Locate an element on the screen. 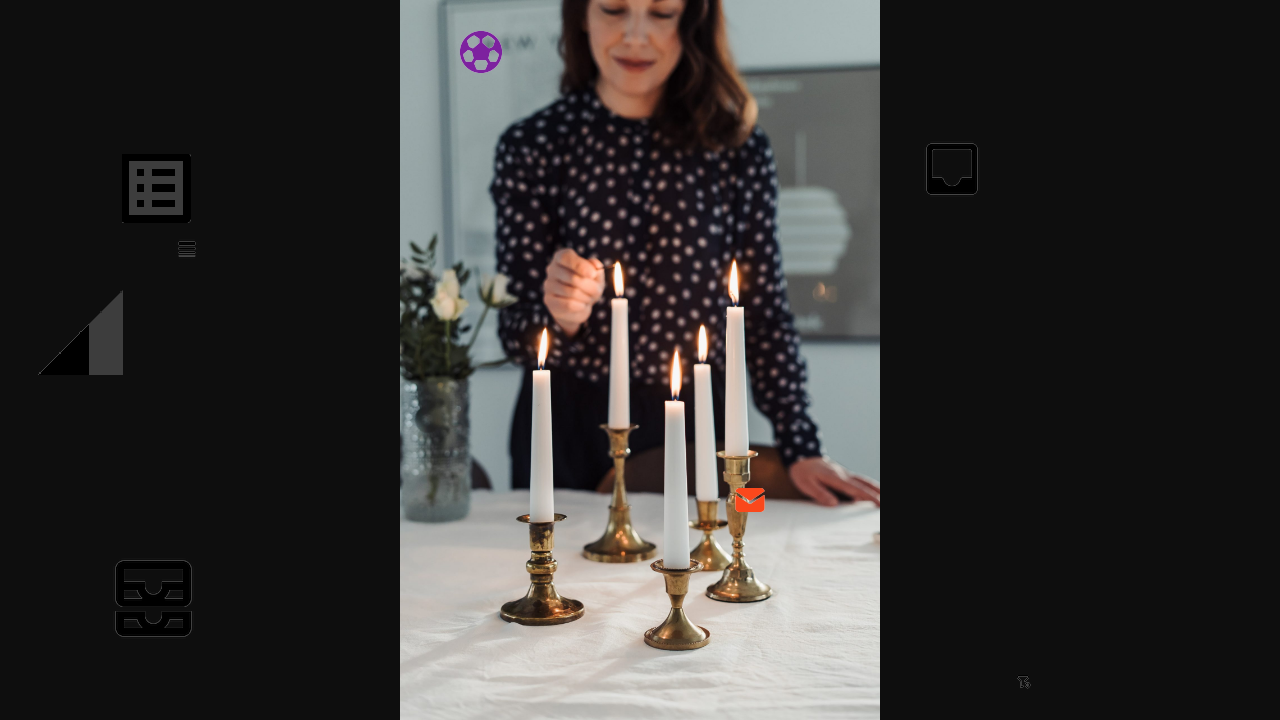  access your inbox is located at coordinates (952, 169).